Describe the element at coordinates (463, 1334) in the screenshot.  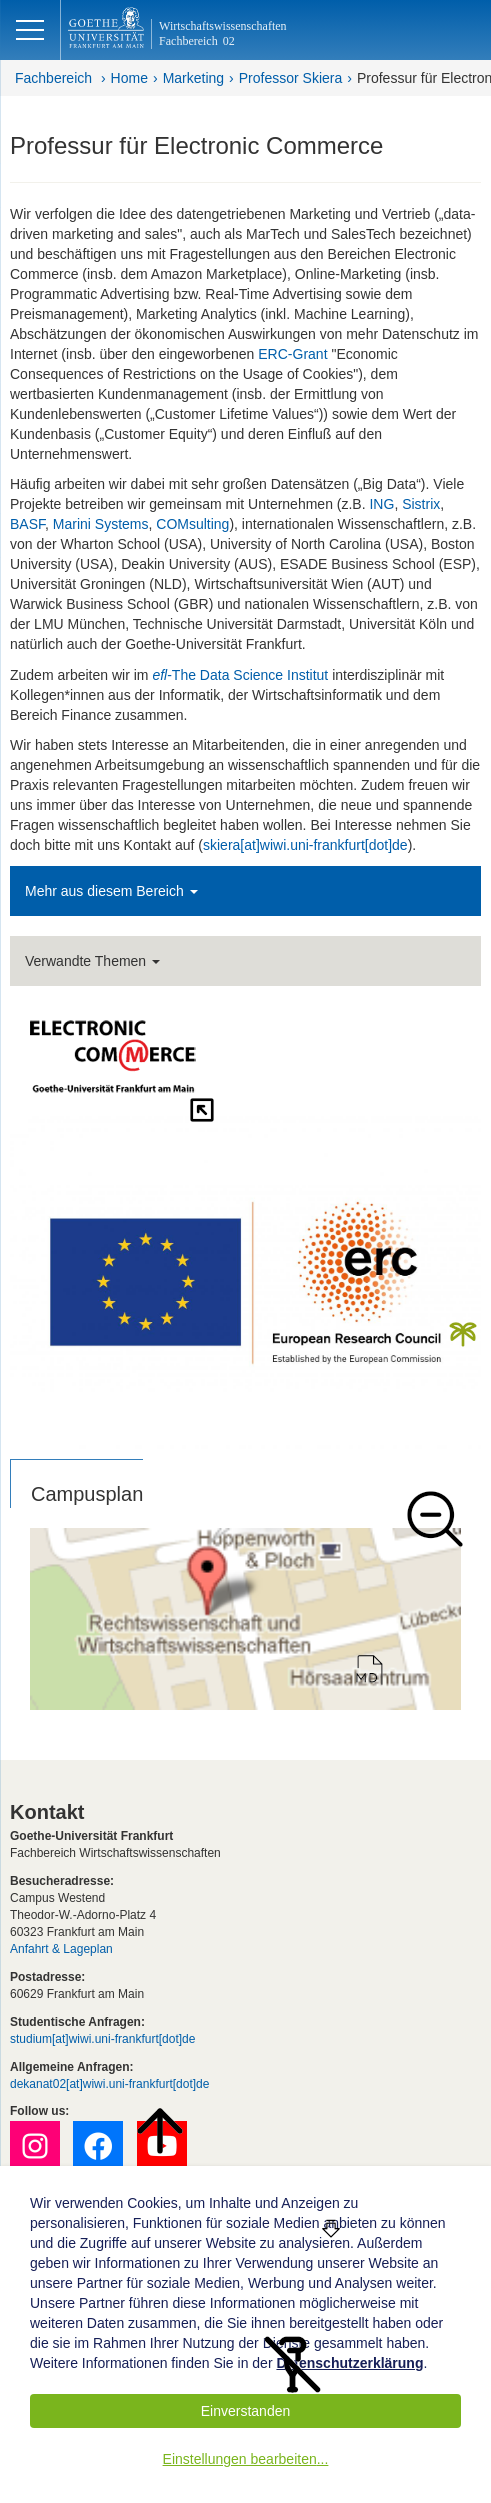
I see `indicates a tropical or vacation-related category` at that location.